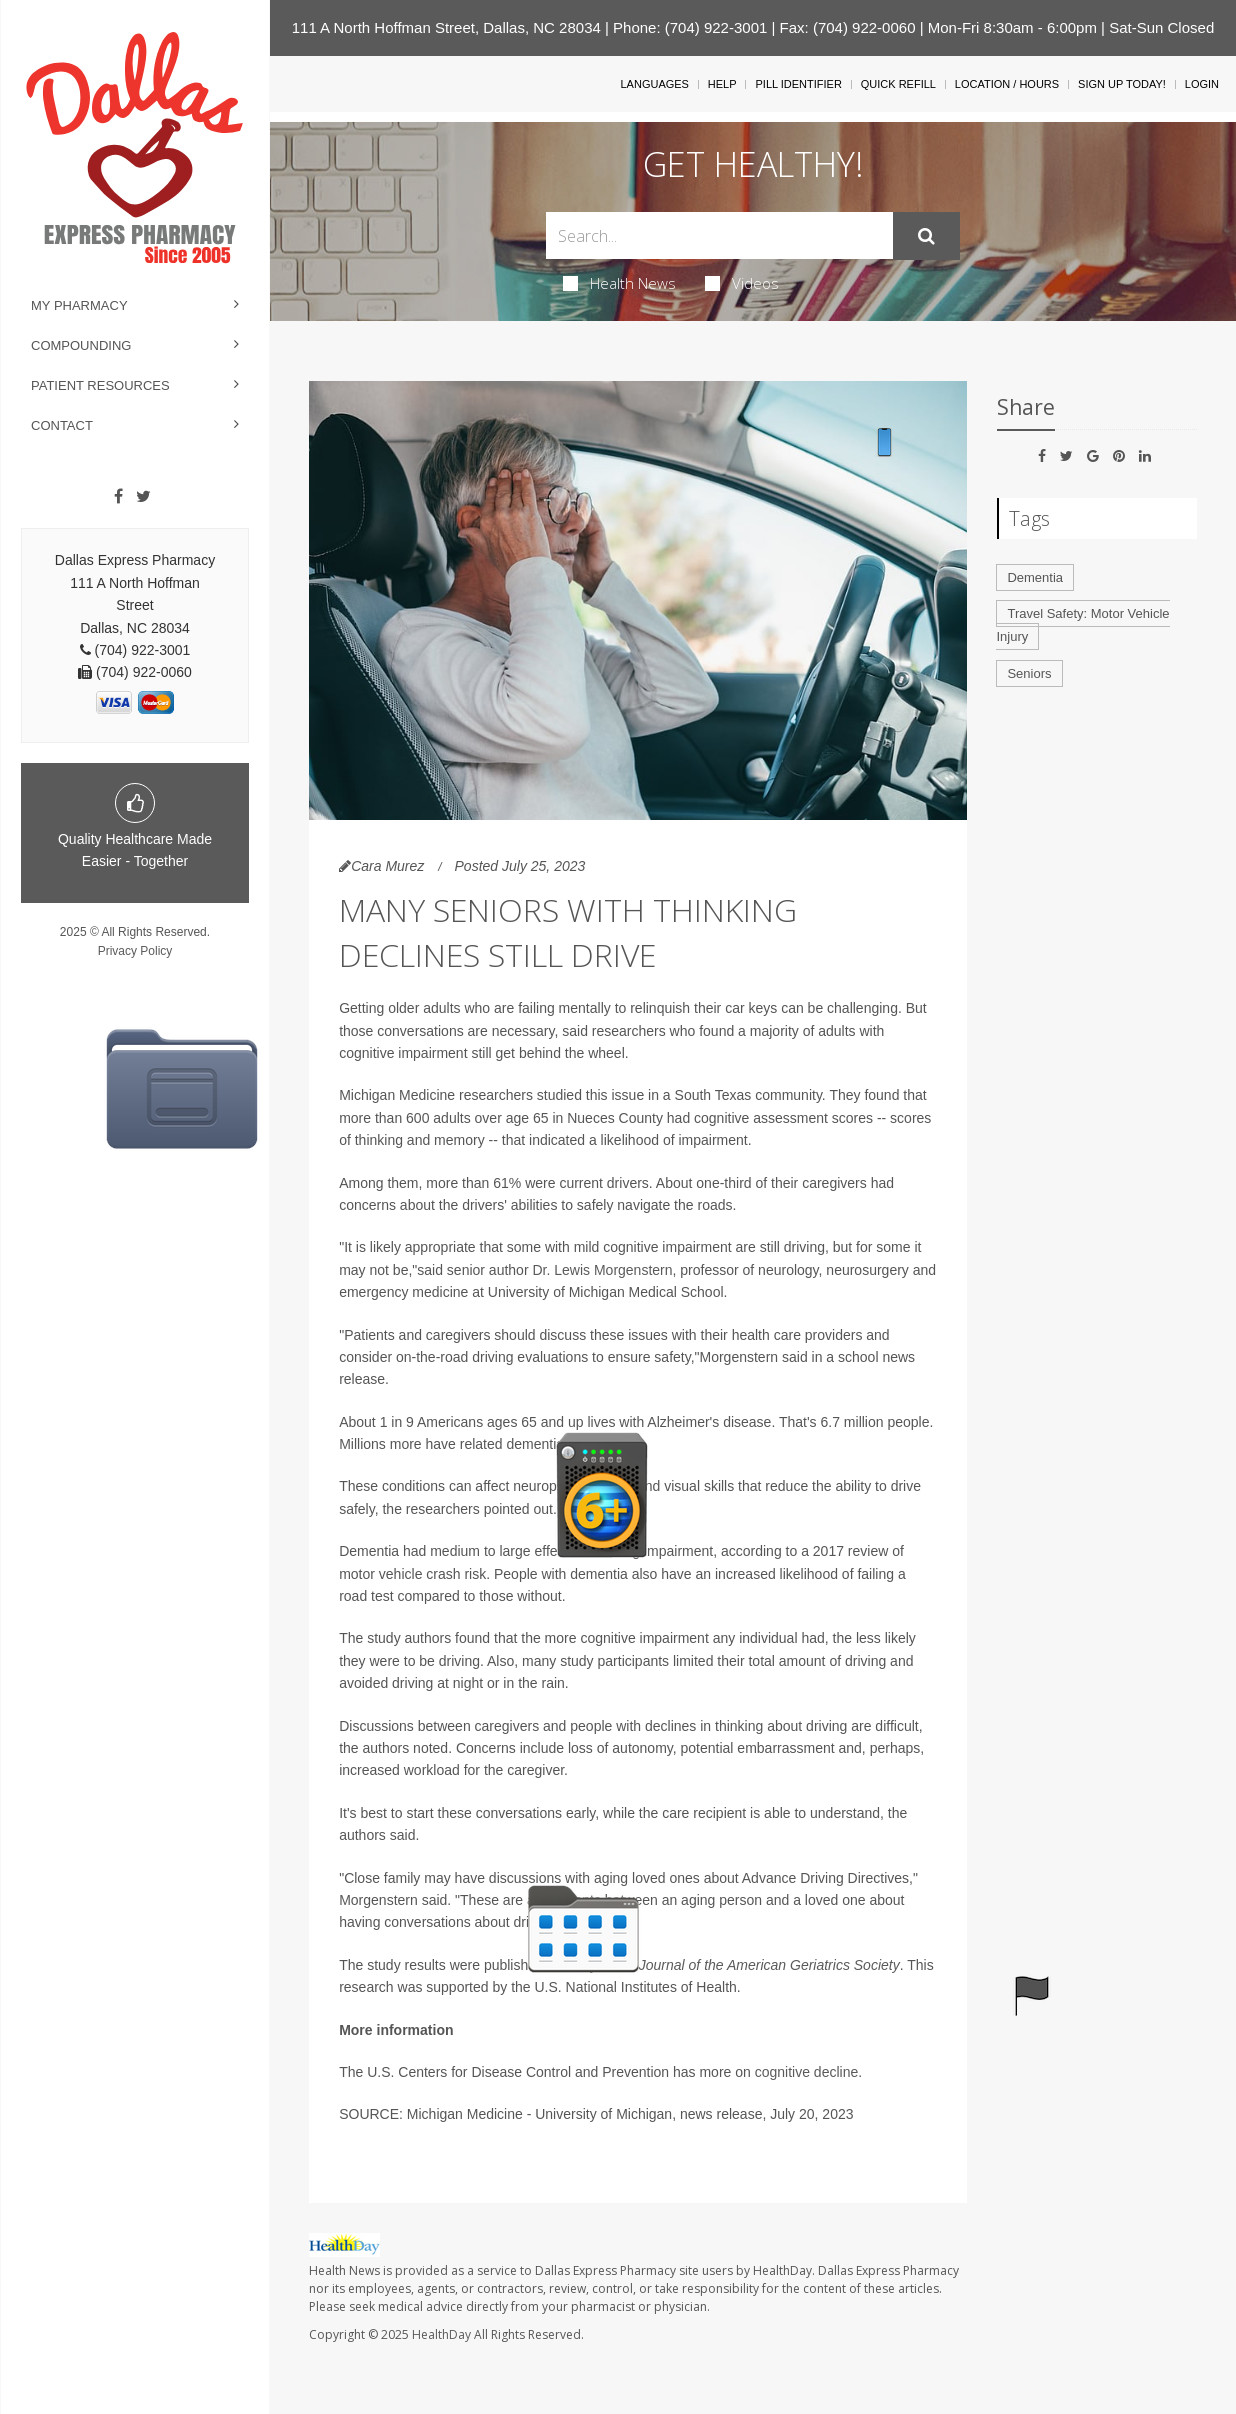 The image size is (1236, 2414). I want to click on open program manager folder, so click(583, 1932).